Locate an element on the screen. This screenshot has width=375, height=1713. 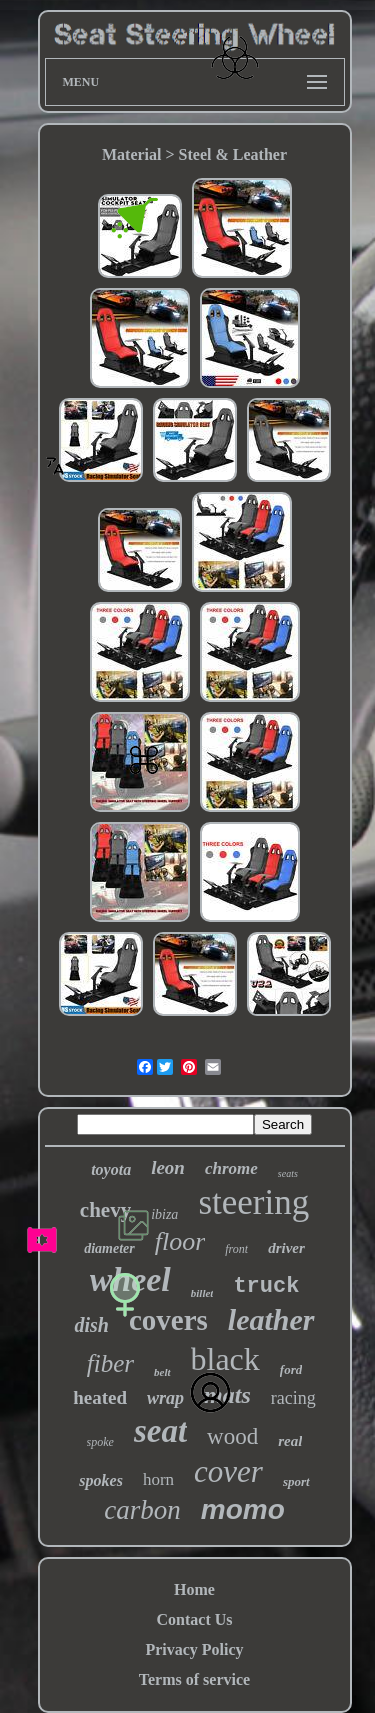
access jewish religious texts or torah content is located at coordinates (42, 1240).